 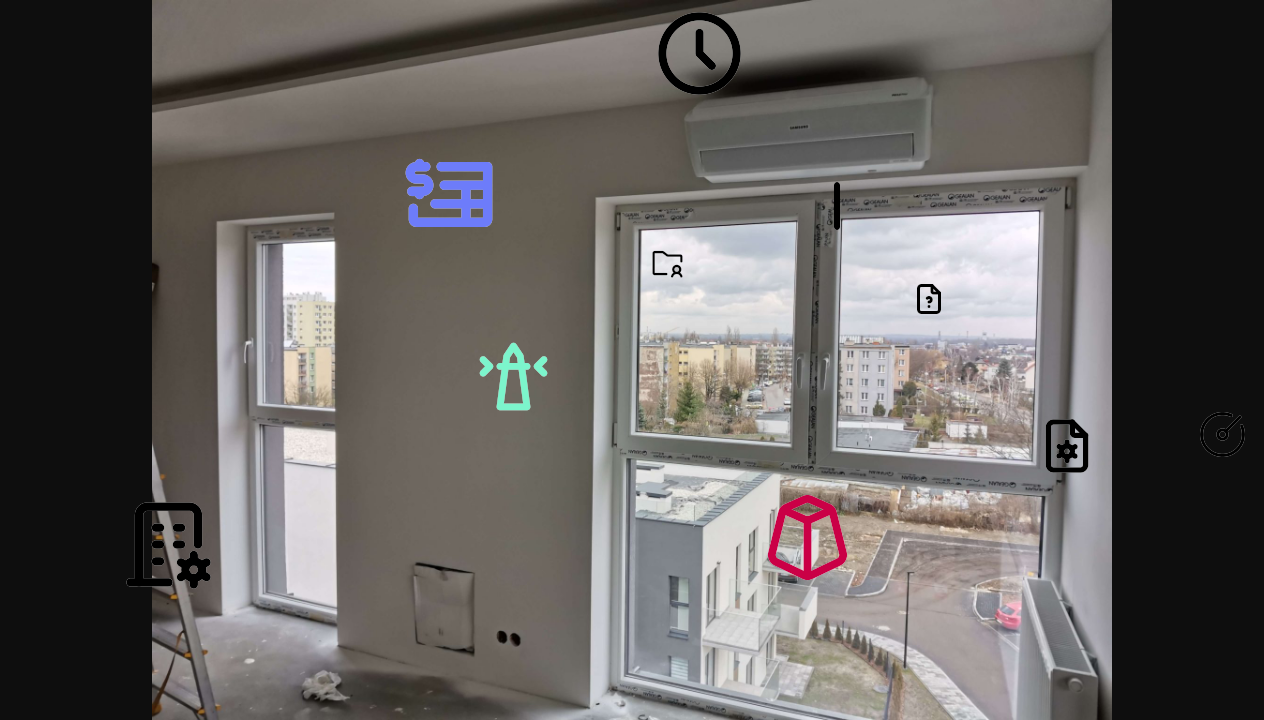 What do you see at coordinates (699, 53) in the screenshot?
I see `view time or clock settings` at bounding box center [699, 53].